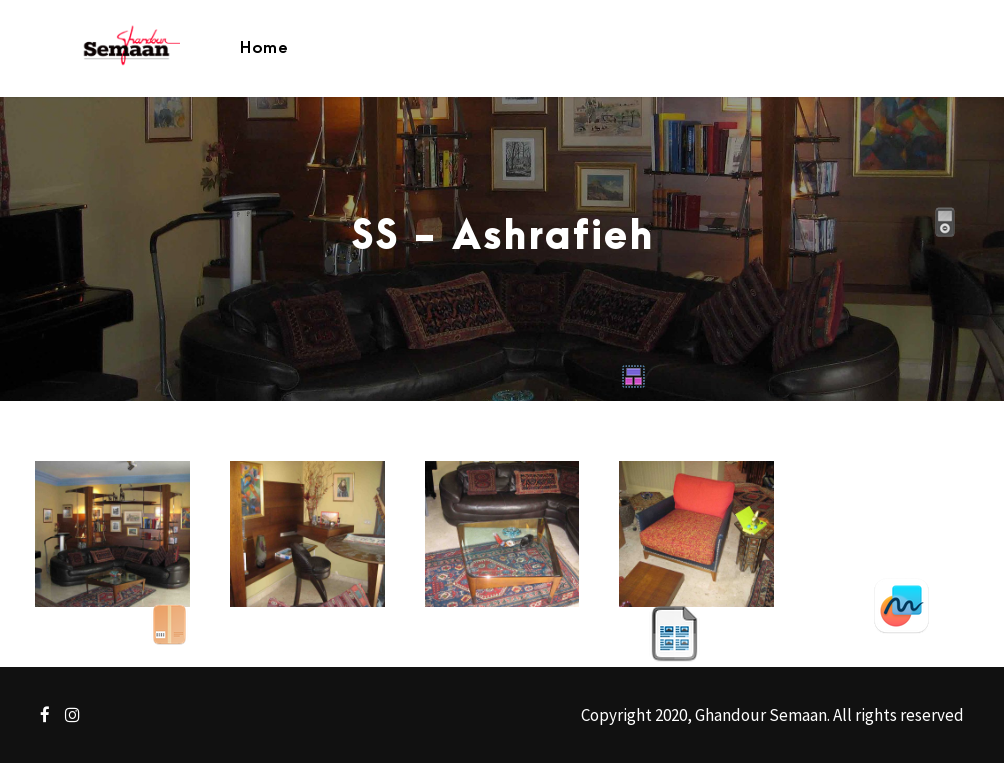 This screenshot has width=1004, height=763. What do you see at coordinates (901, 605) in the screenshot?
I see `open freeform app for collaborative brainstorming` at bounding box center [901, 605].